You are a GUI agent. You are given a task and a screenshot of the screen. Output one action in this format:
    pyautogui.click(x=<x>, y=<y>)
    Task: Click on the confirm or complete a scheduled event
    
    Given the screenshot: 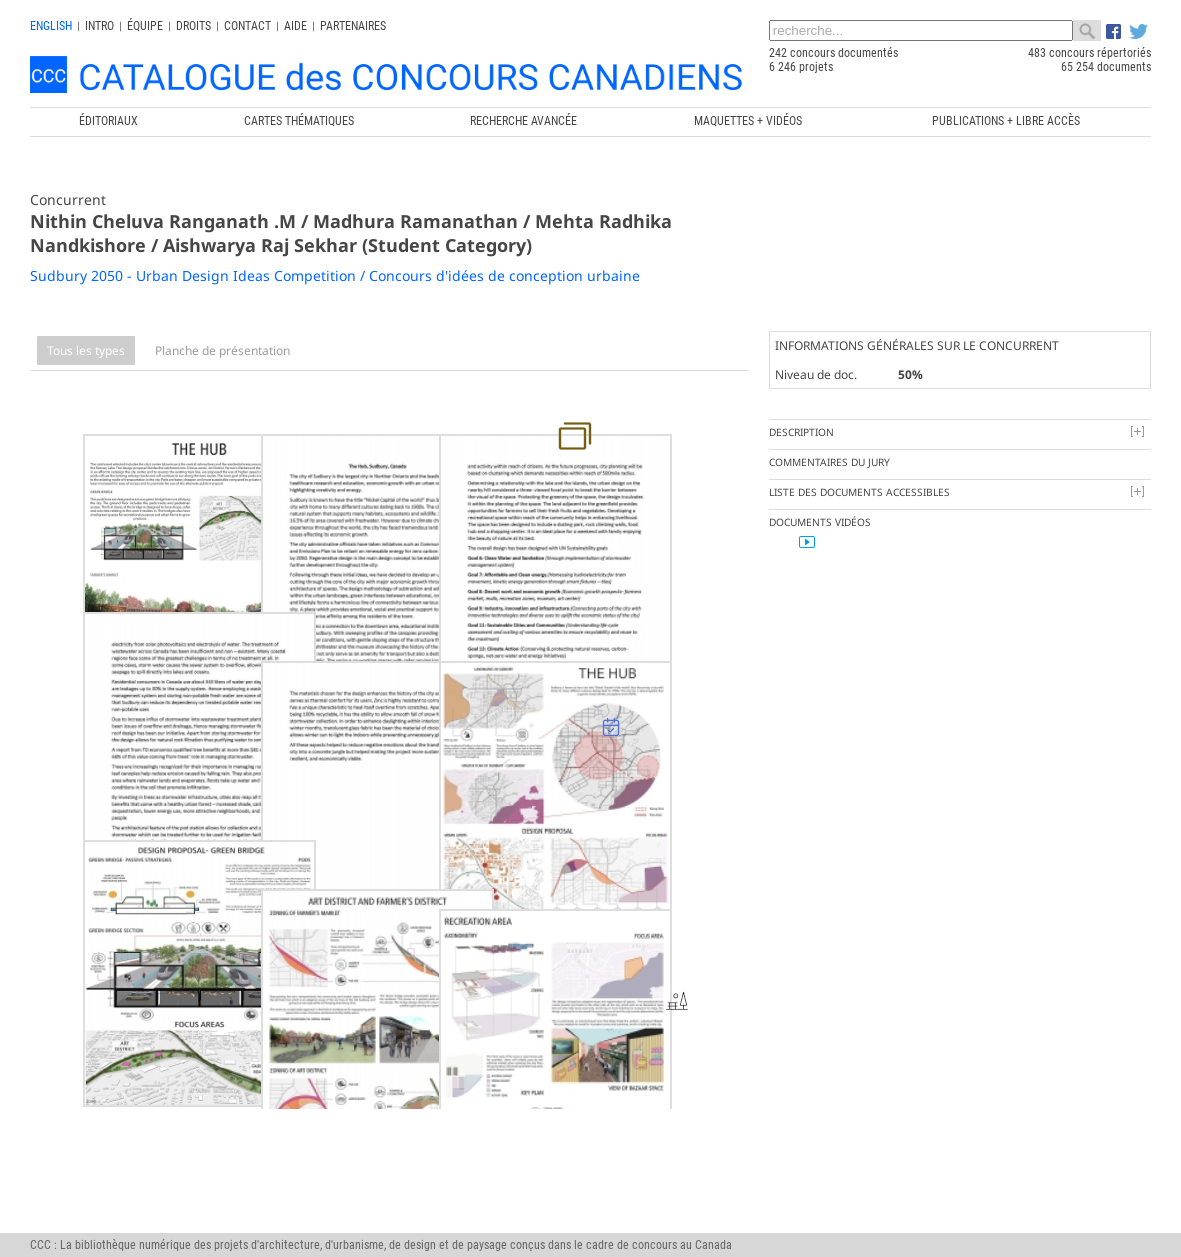 What is the action you would take?
    pyautogui.click(x=611, y=727)
    